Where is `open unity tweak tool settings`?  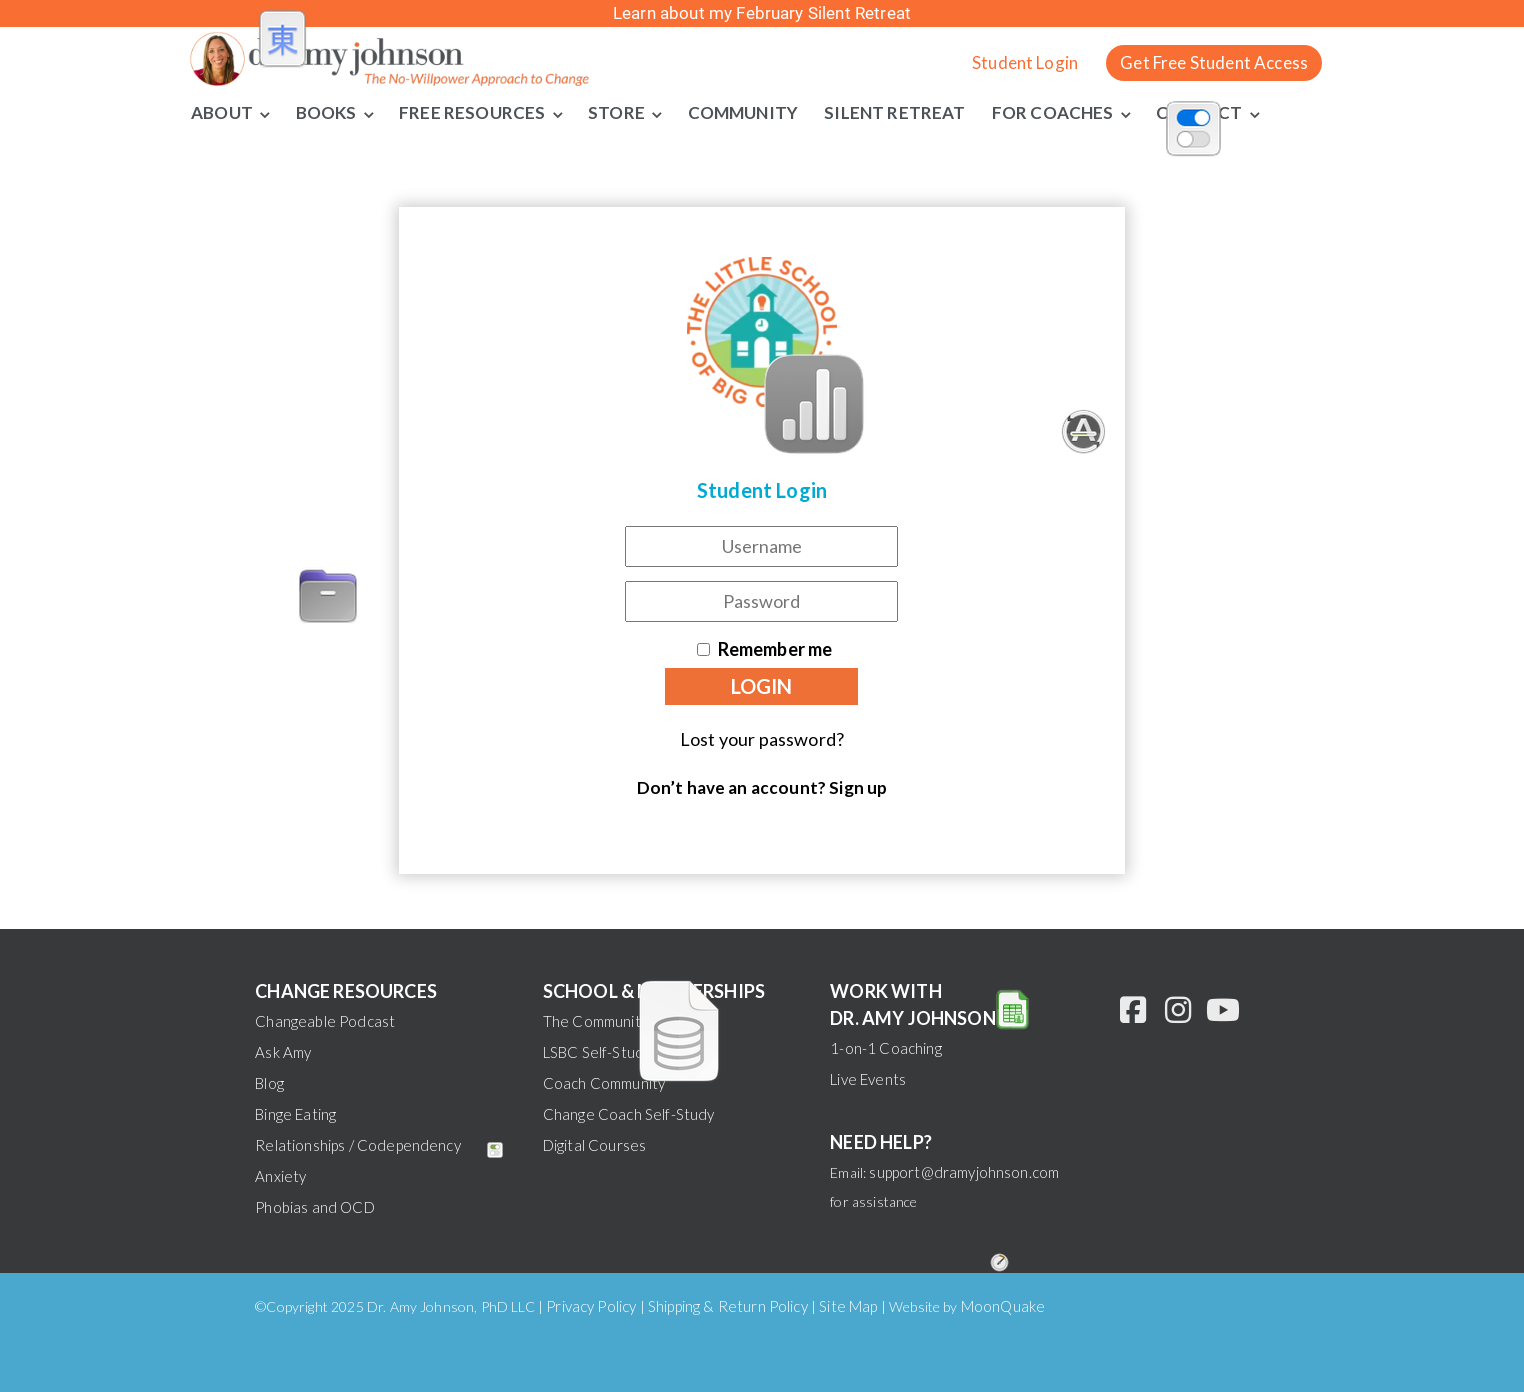 open unity tweak tool settings is located at coordinates (1193, 128).